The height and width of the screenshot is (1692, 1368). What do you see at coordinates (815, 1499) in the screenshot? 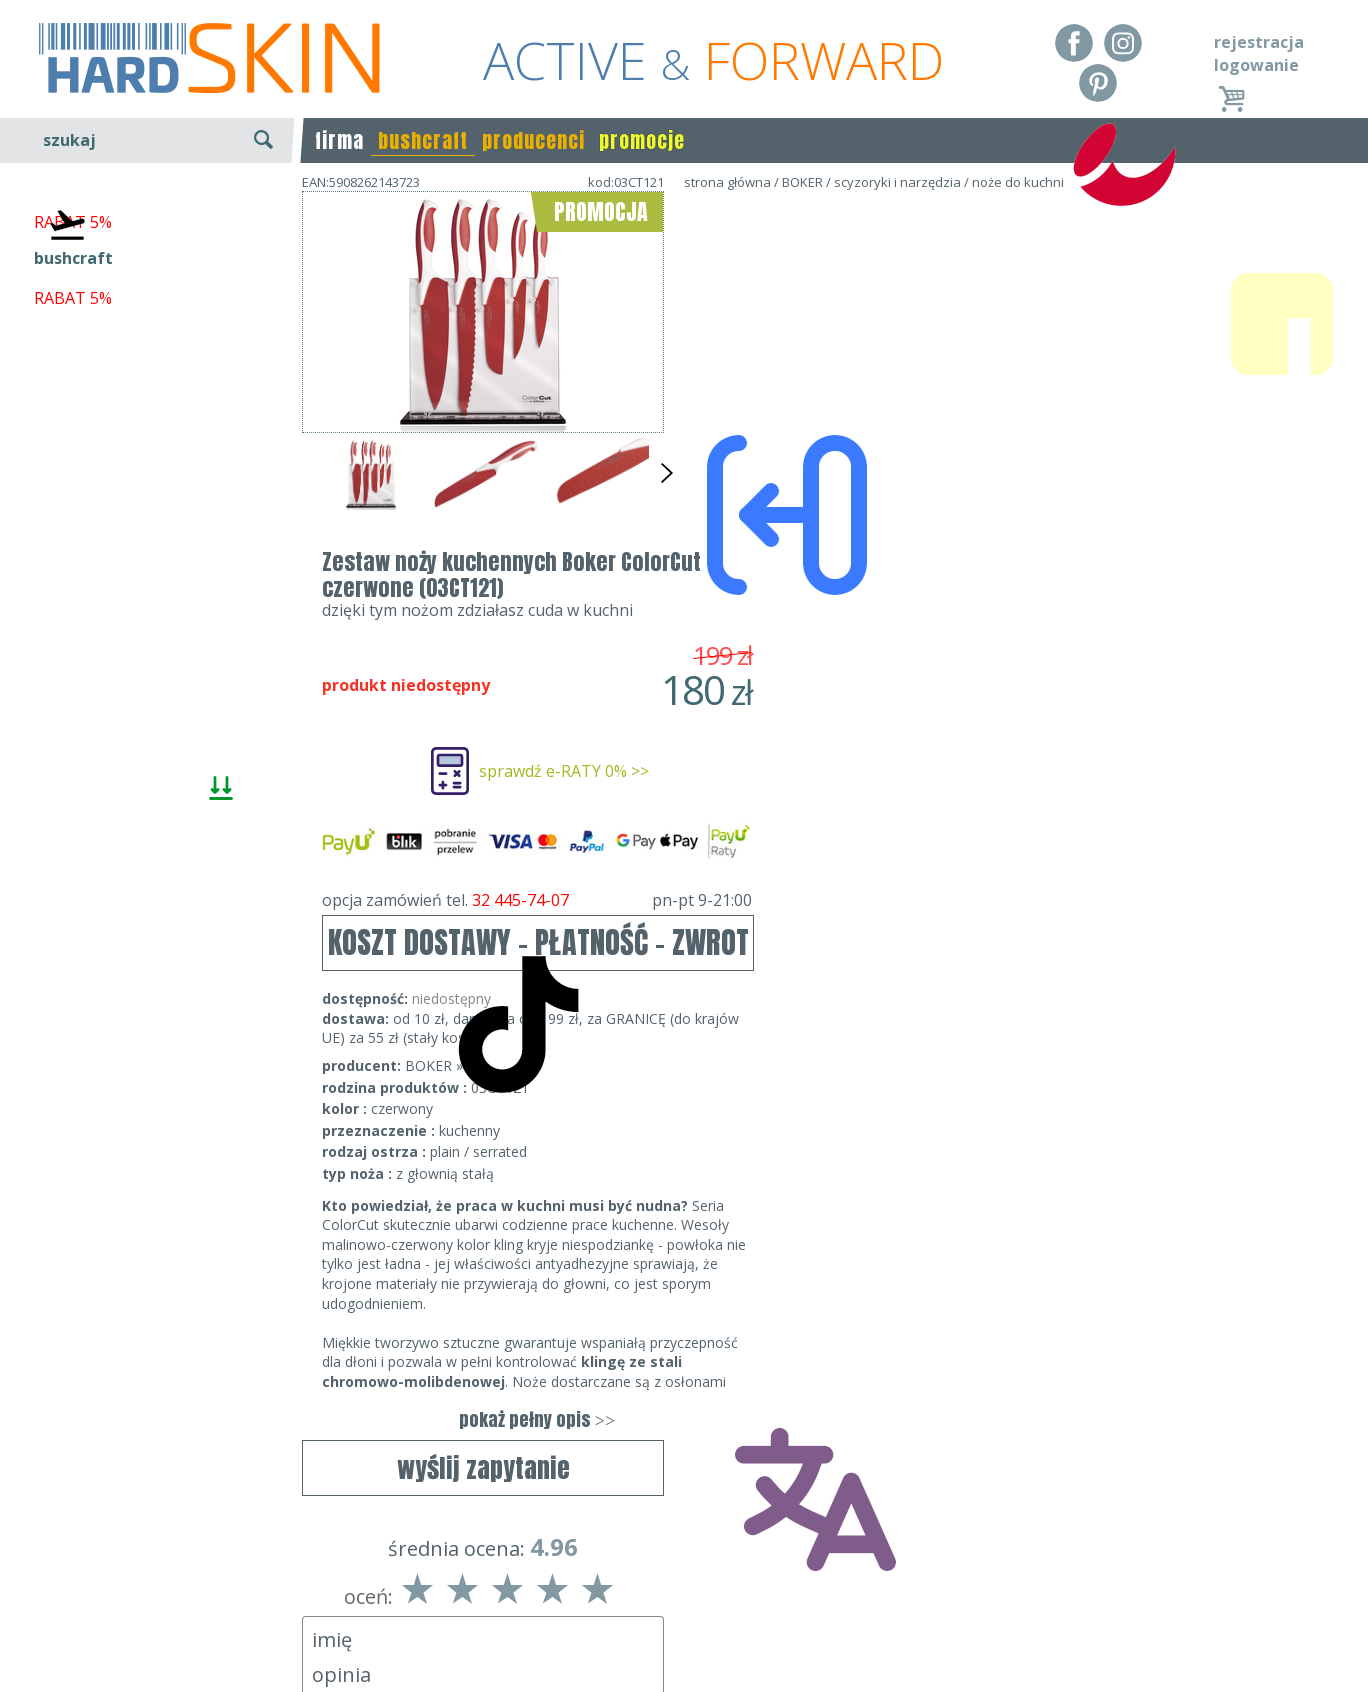
I see `change language settings` at bounding box center [815, 1499].